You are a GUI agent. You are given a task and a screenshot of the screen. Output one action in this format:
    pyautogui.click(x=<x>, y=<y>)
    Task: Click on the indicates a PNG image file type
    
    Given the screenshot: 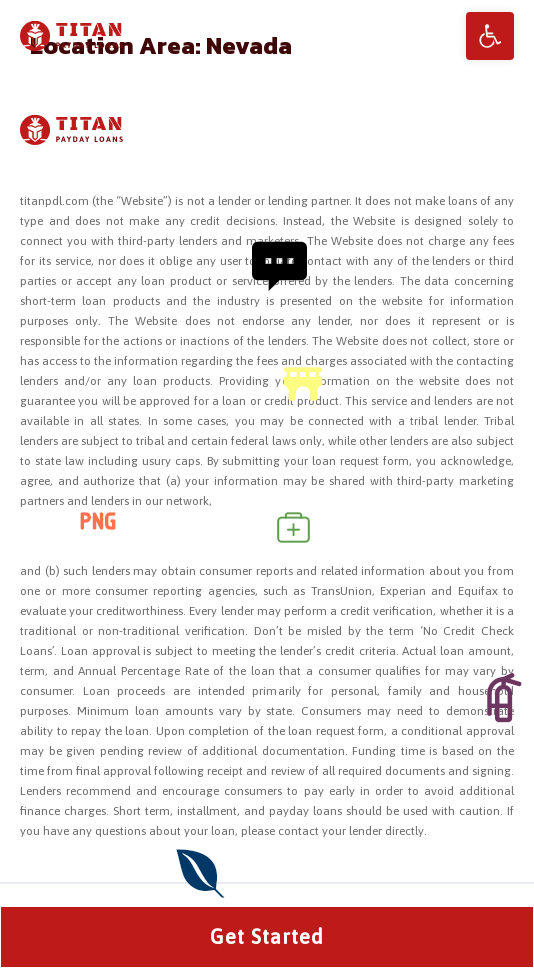 What is the action you would take?
    pyautogui.click(x=98, y=521)
    